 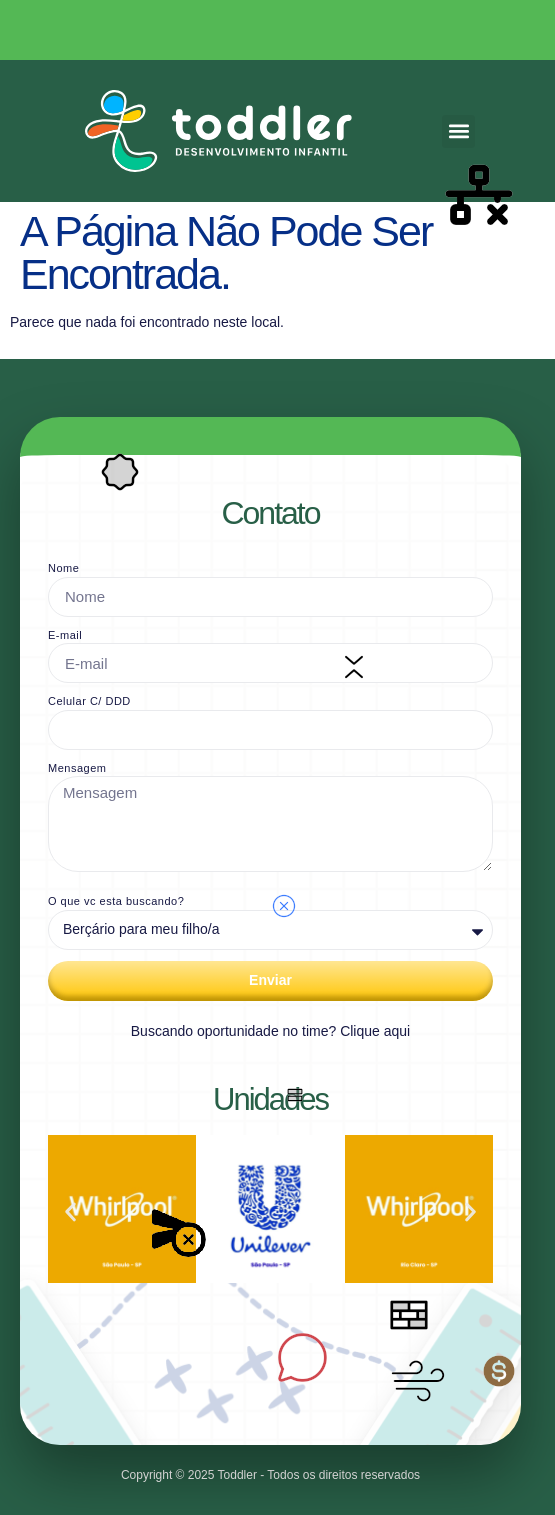 What do you see at coordinates (178, 1229) in the screenshot?
I see `cancel a scheduled message` at bounding box center [178, 1229].